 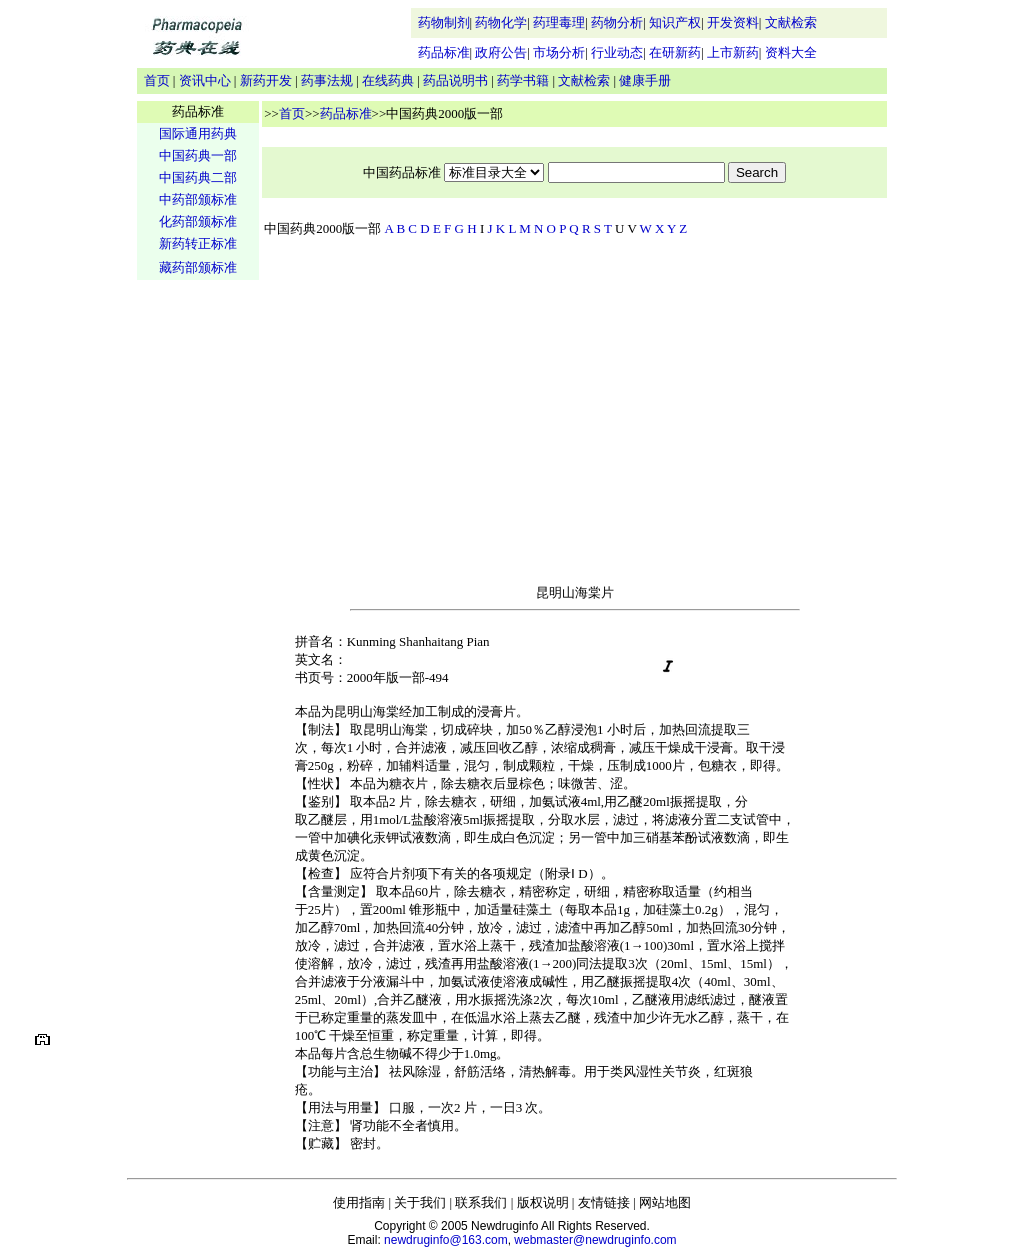 I want to click on apply italic formatting to selected text, so click(x=668, y=667).